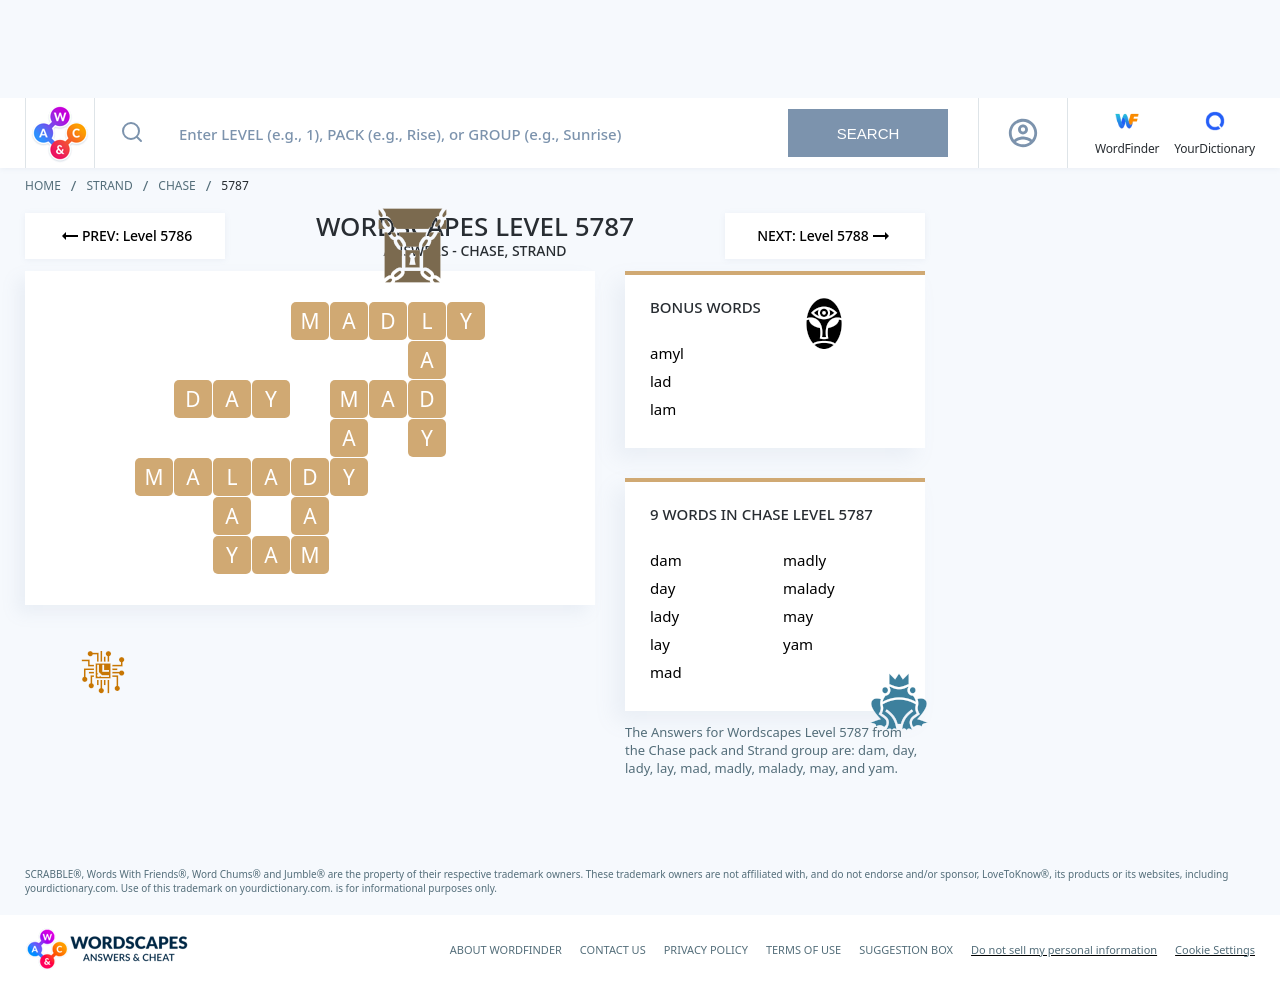  I want to click on access secure storage or vault, so click(412, 245).